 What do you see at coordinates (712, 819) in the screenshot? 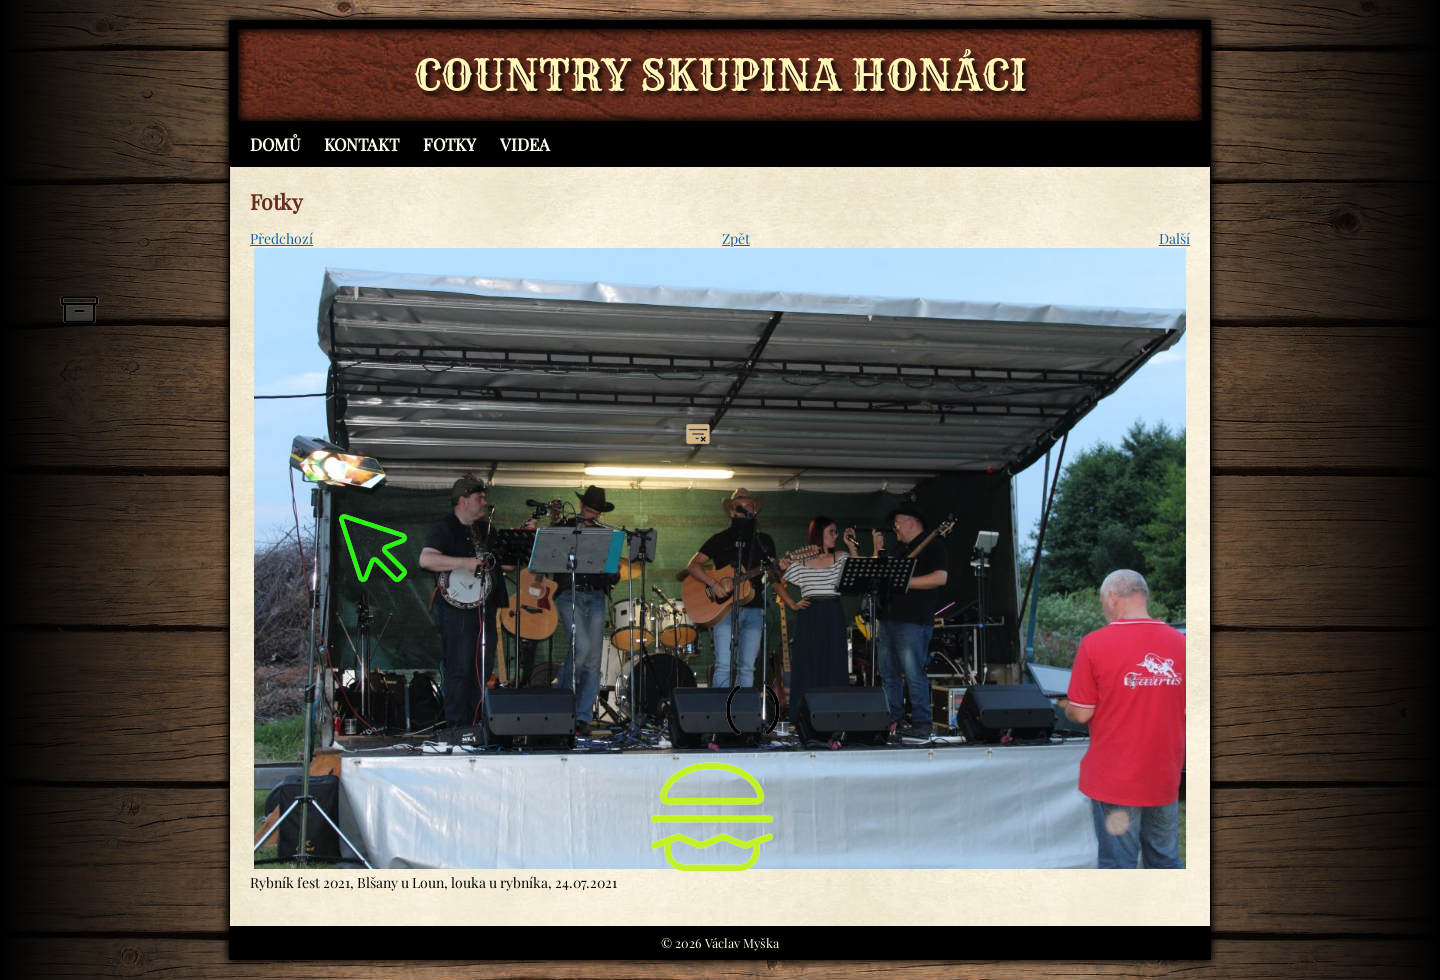
I see `open navigation menu` at bounding box center [712, 819].